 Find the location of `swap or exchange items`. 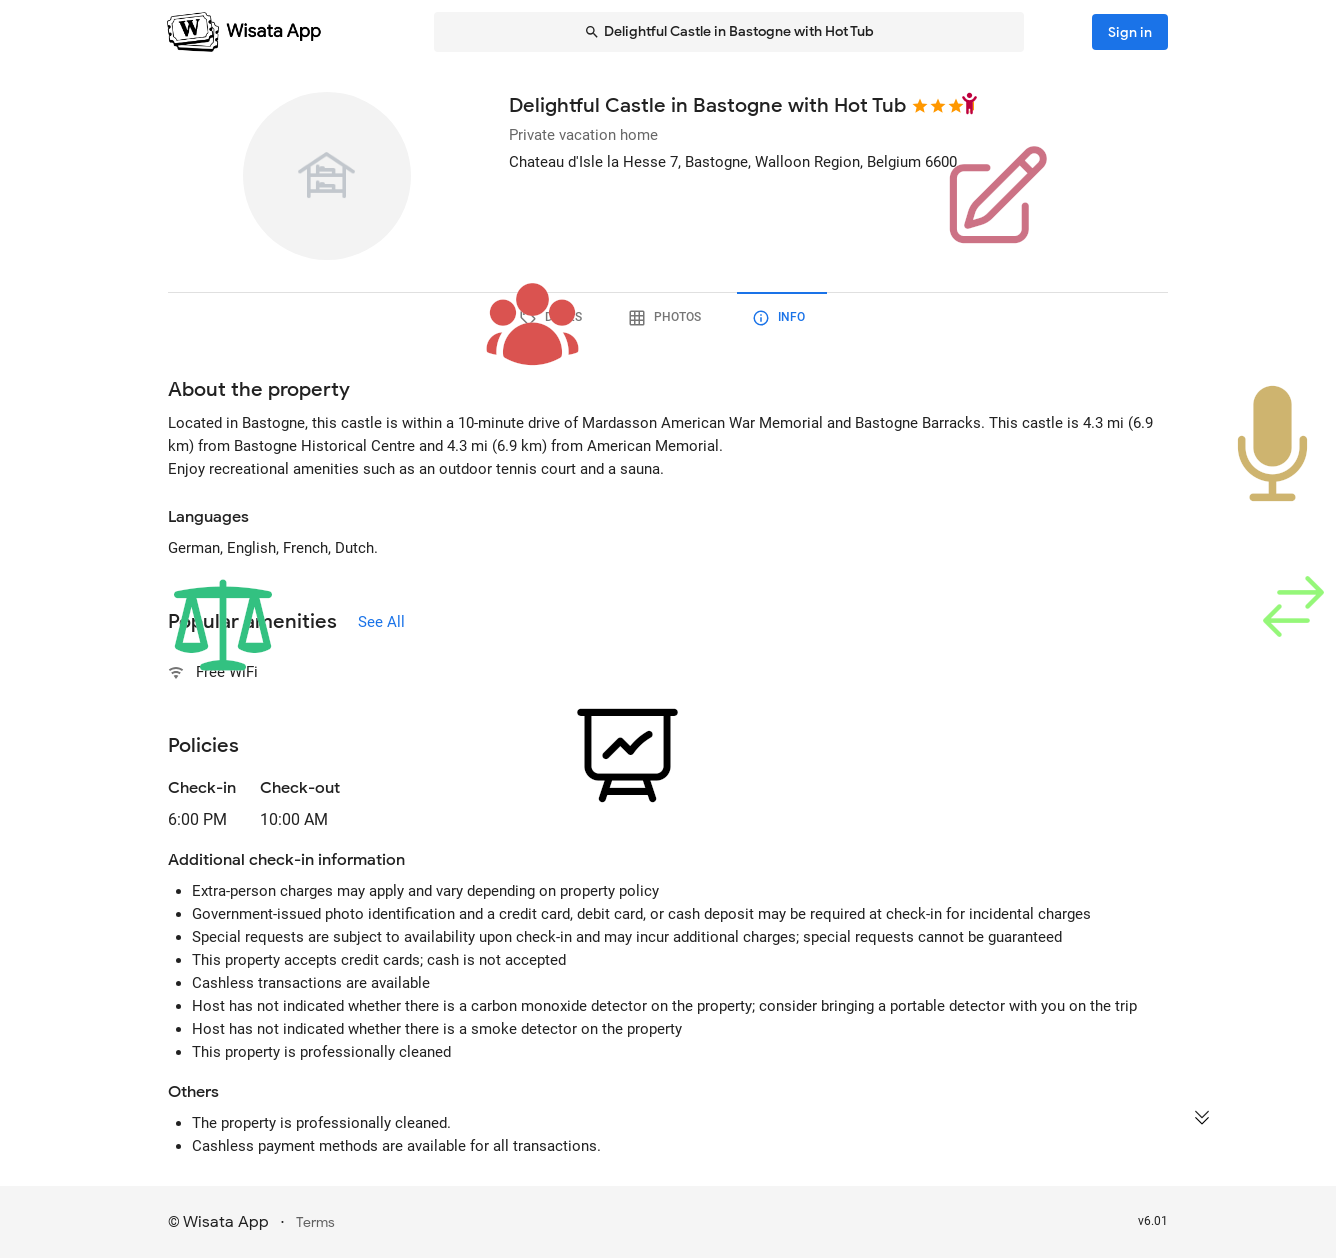

swap or exchange items is located at coordinates (1293, 606).